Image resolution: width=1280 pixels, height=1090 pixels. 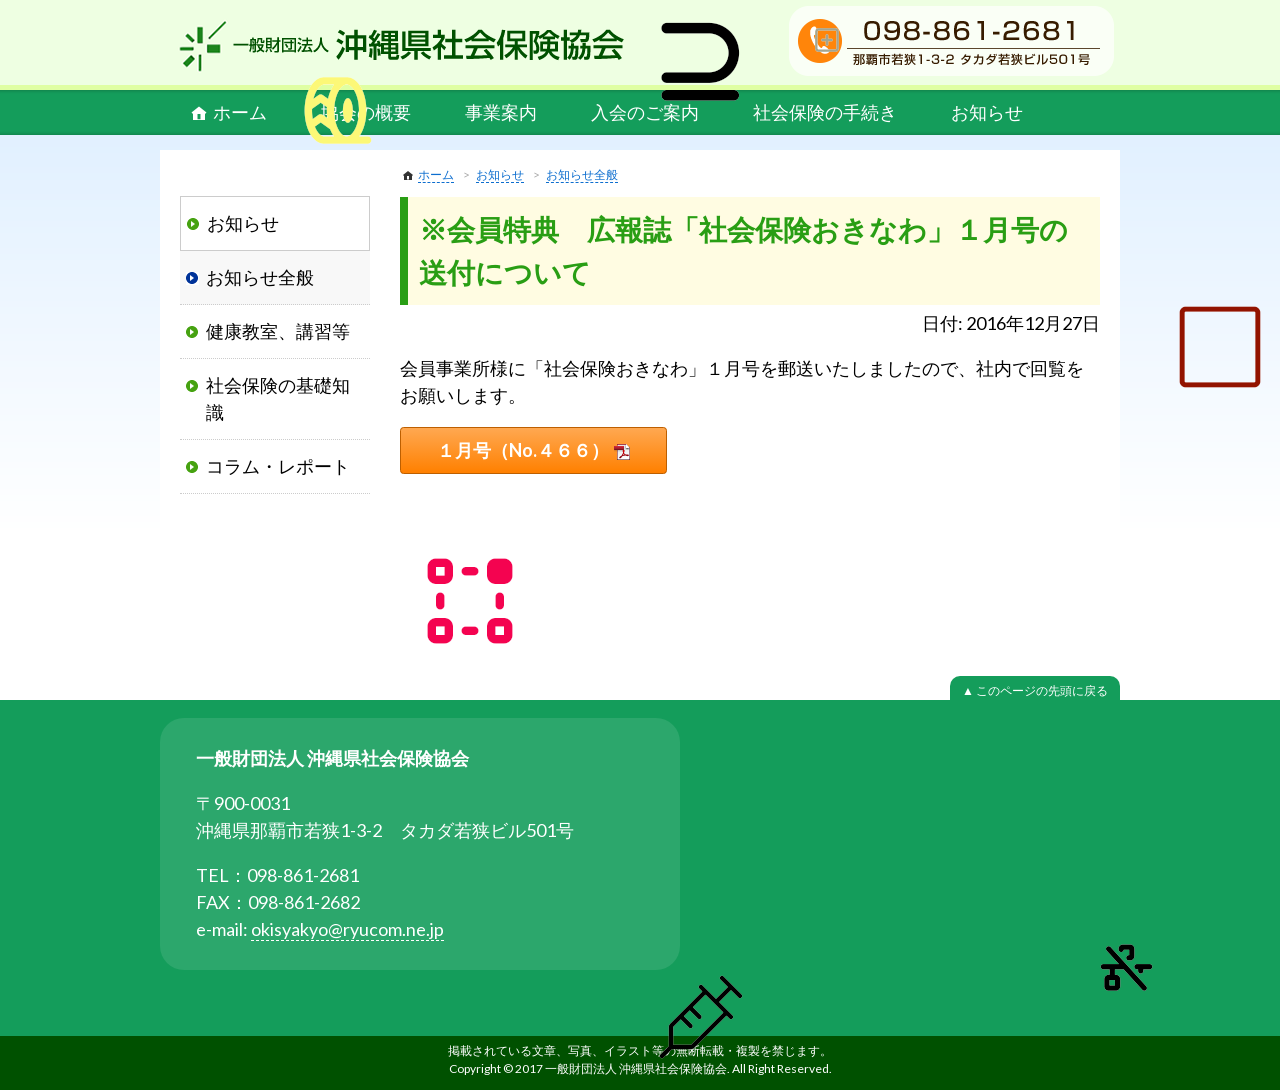 I want to click on add a new item, so click(x=827, y=40).